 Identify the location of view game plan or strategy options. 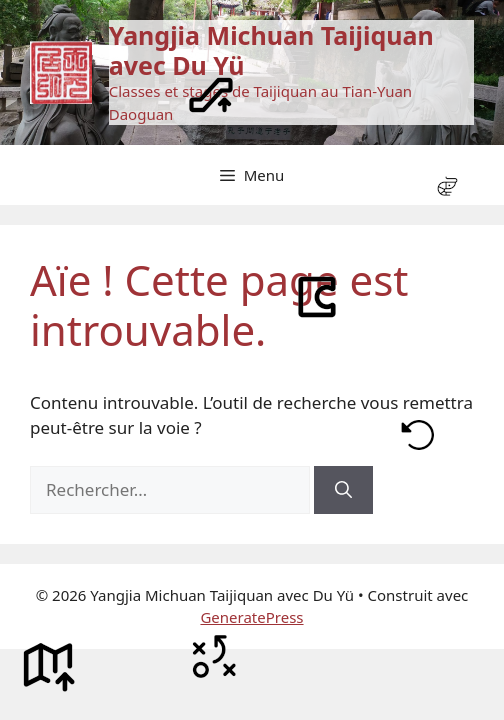
(212, 656).